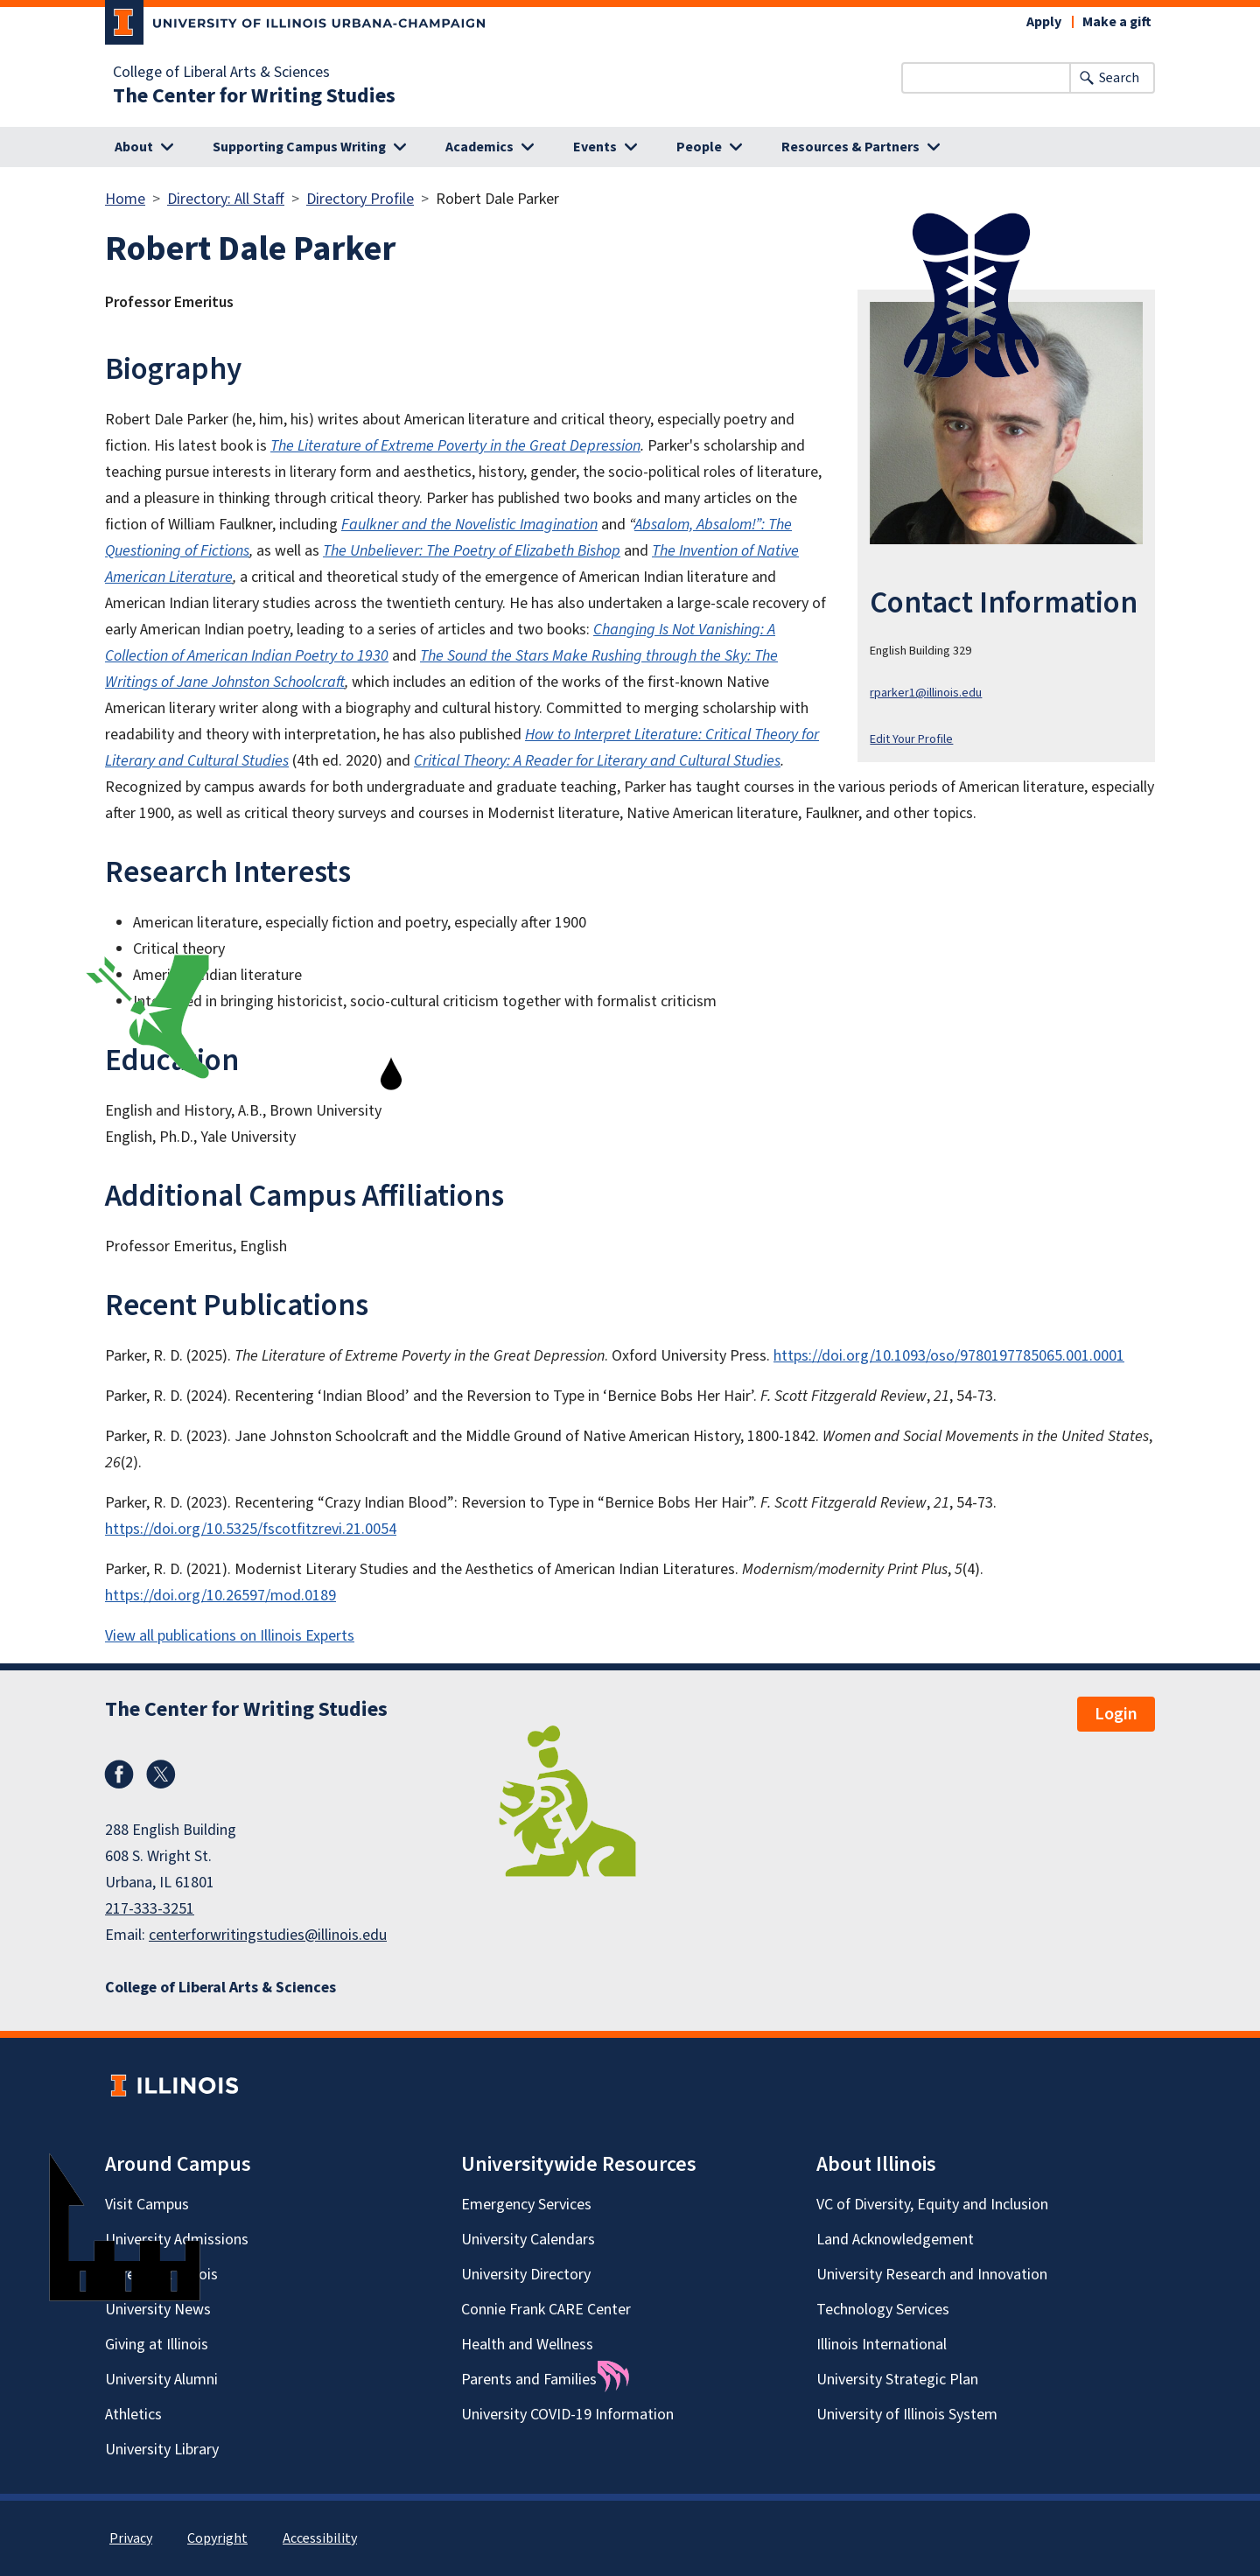  What do you see at coordinates (124, 2225) in the screenshot?
I see `view castle or fortress in game` at bounding box center [124, 2225].